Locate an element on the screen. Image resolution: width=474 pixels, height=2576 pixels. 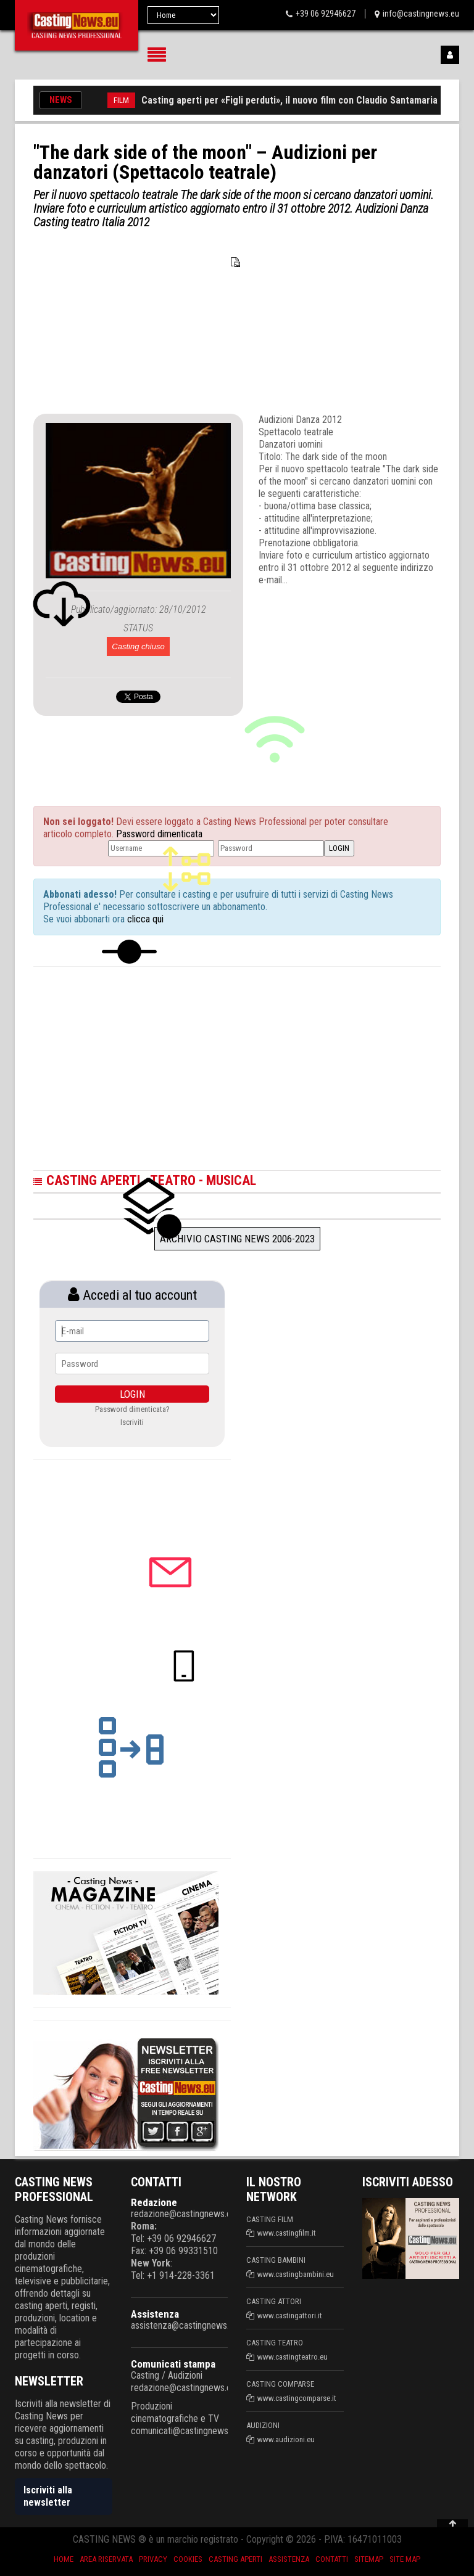
open your inbox is located at coordinates (170, 1572).